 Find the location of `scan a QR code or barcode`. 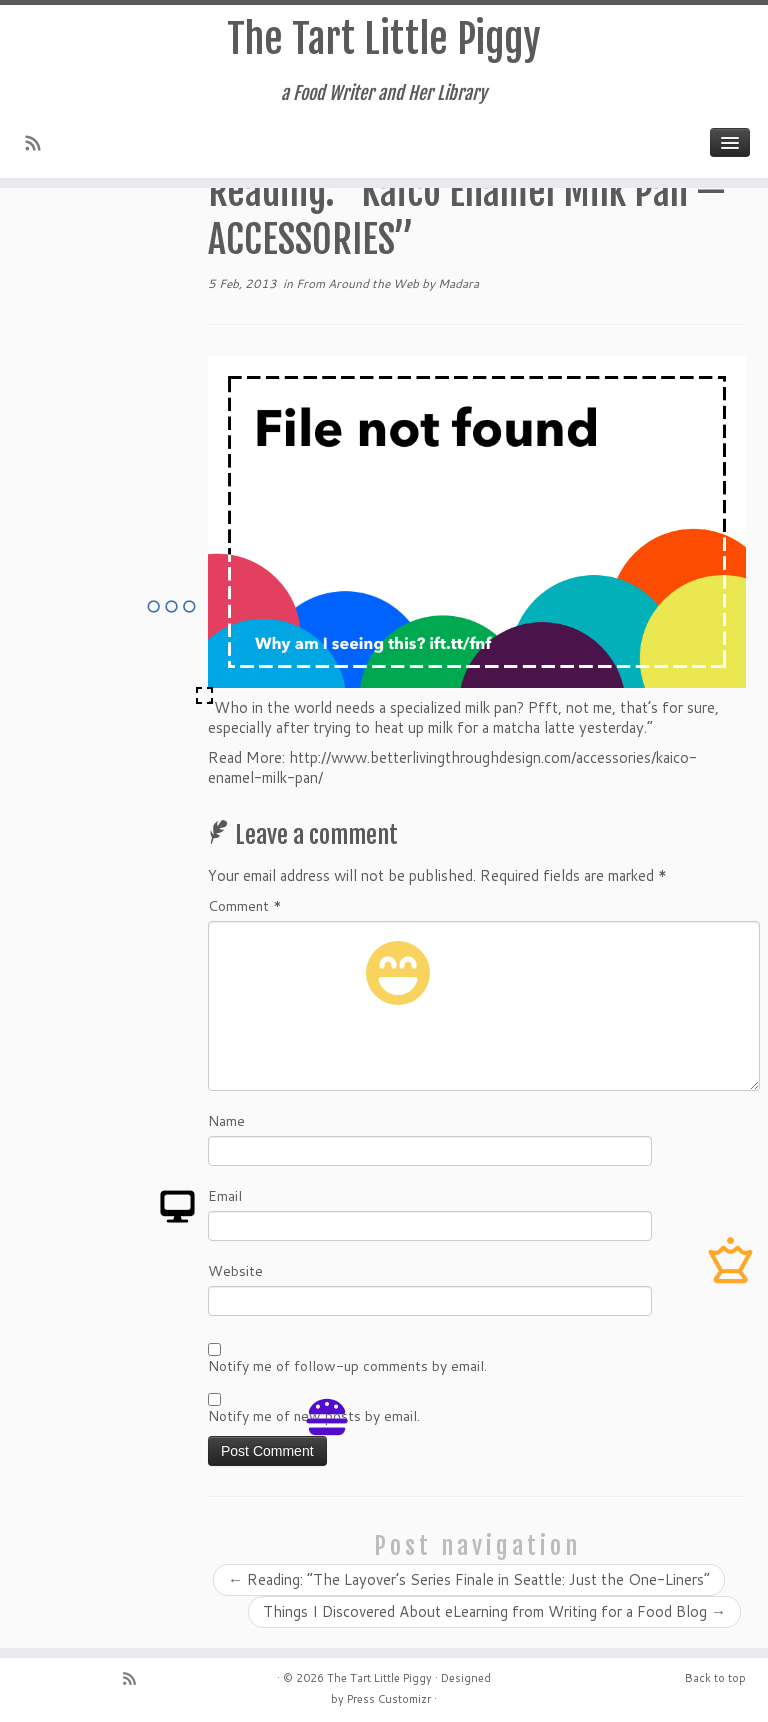

scan a QR code or barcode is located at coordinates (204, 695).